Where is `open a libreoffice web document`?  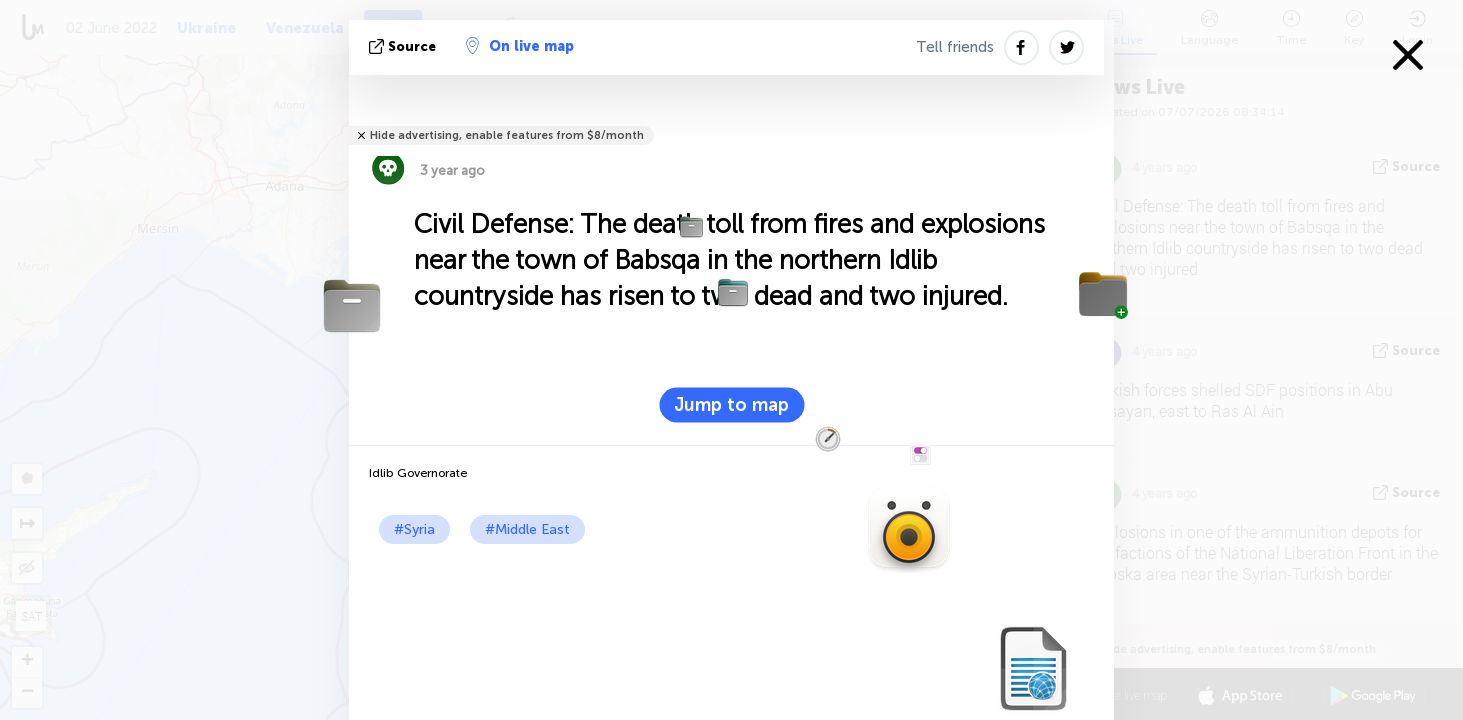 open a libreoffice web document is located at coordinates (1033, 668).